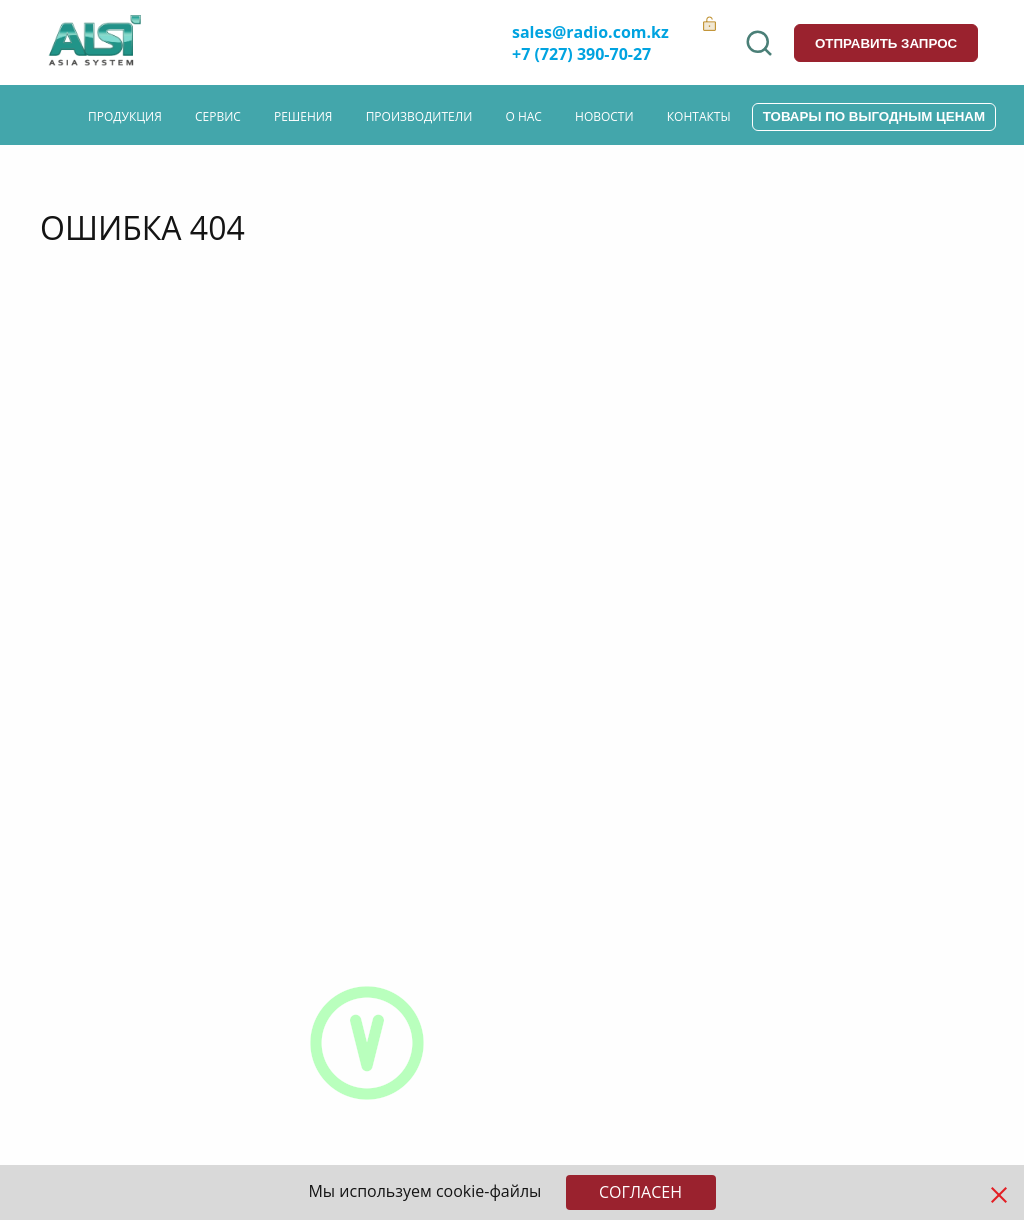 The image size is (1024, 1220). Describe the element at coordinates (367, 1043) in the screenshot. I see `indicates a verified status or account` at that location.